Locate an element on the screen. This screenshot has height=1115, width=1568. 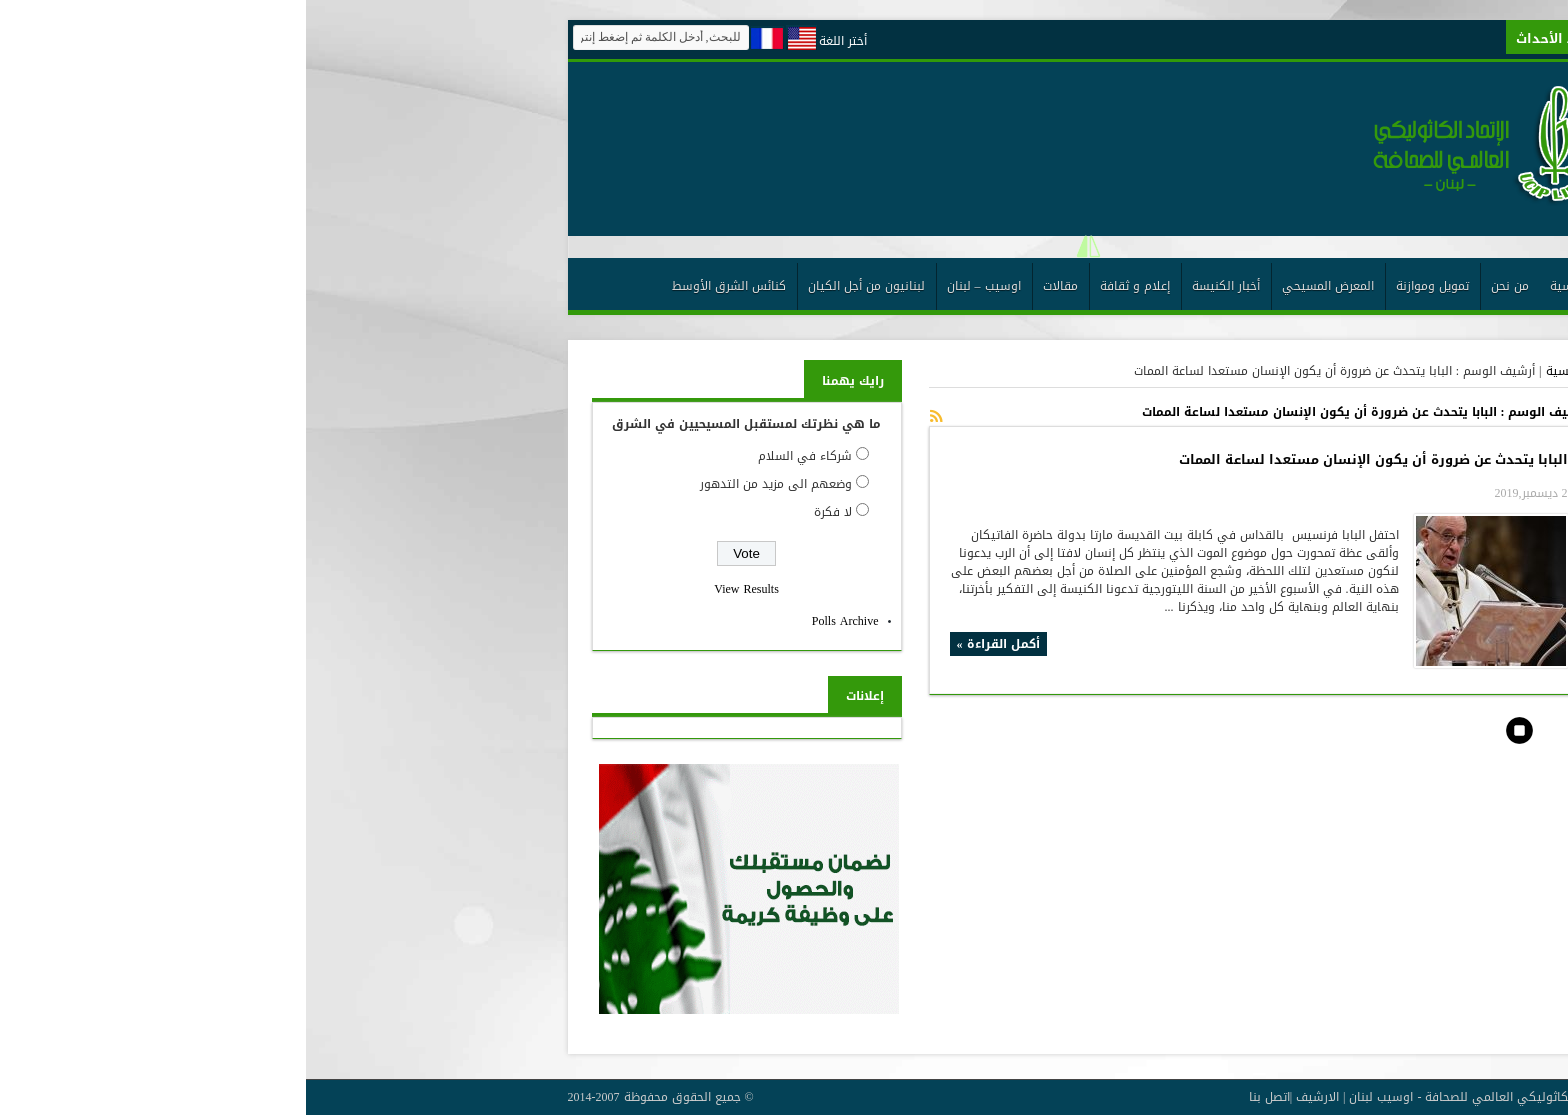
stop media playback is located at coordinates (1519, 730).